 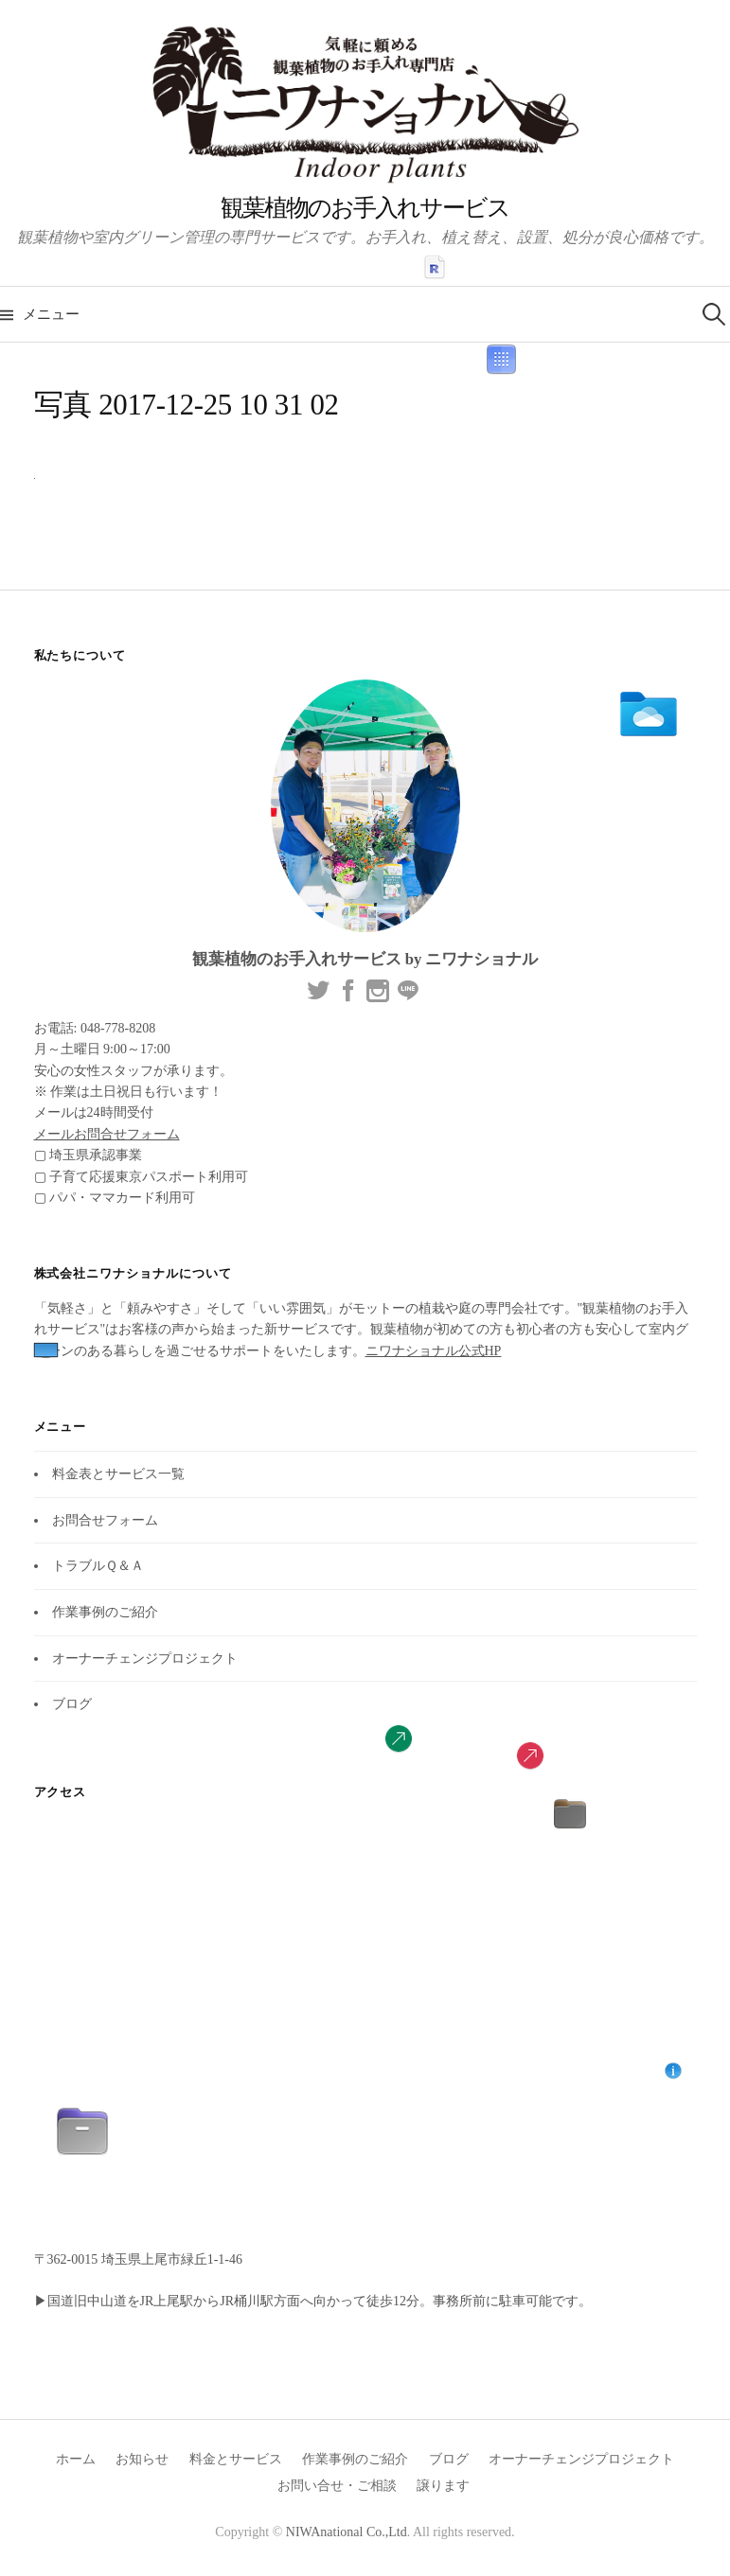 I want to click on view other applications, so click(x=501, y=359).